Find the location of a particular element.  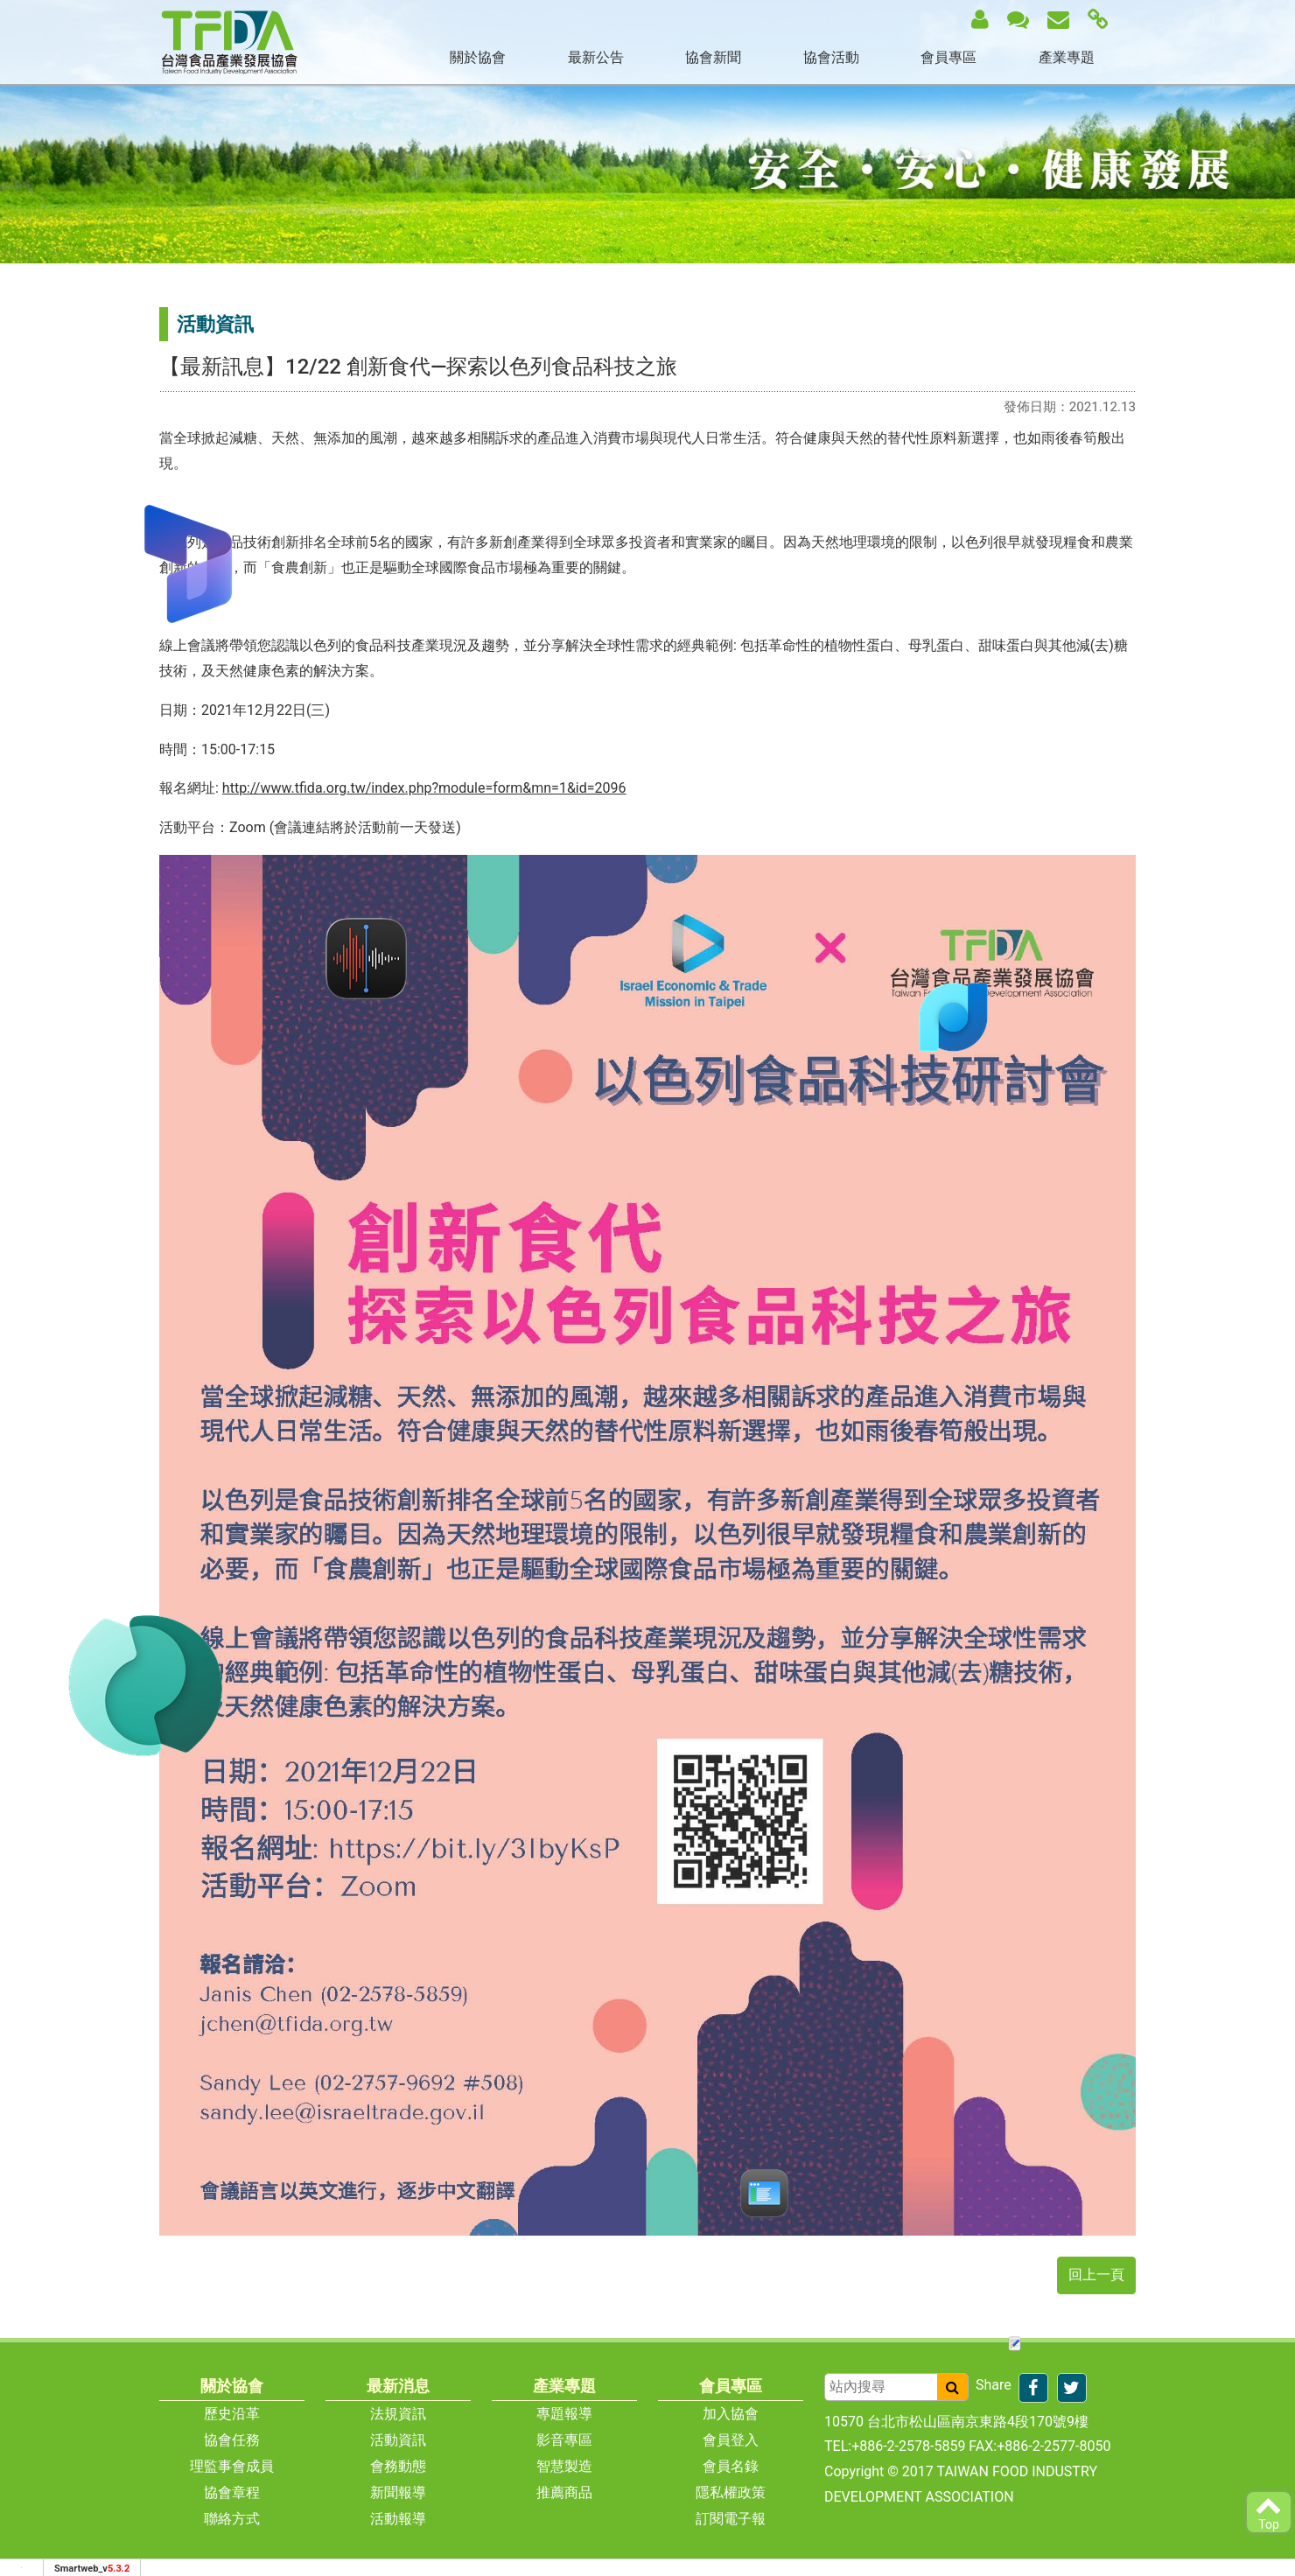

open Microsoft Dynamics app is located at coordinates (189, 564).